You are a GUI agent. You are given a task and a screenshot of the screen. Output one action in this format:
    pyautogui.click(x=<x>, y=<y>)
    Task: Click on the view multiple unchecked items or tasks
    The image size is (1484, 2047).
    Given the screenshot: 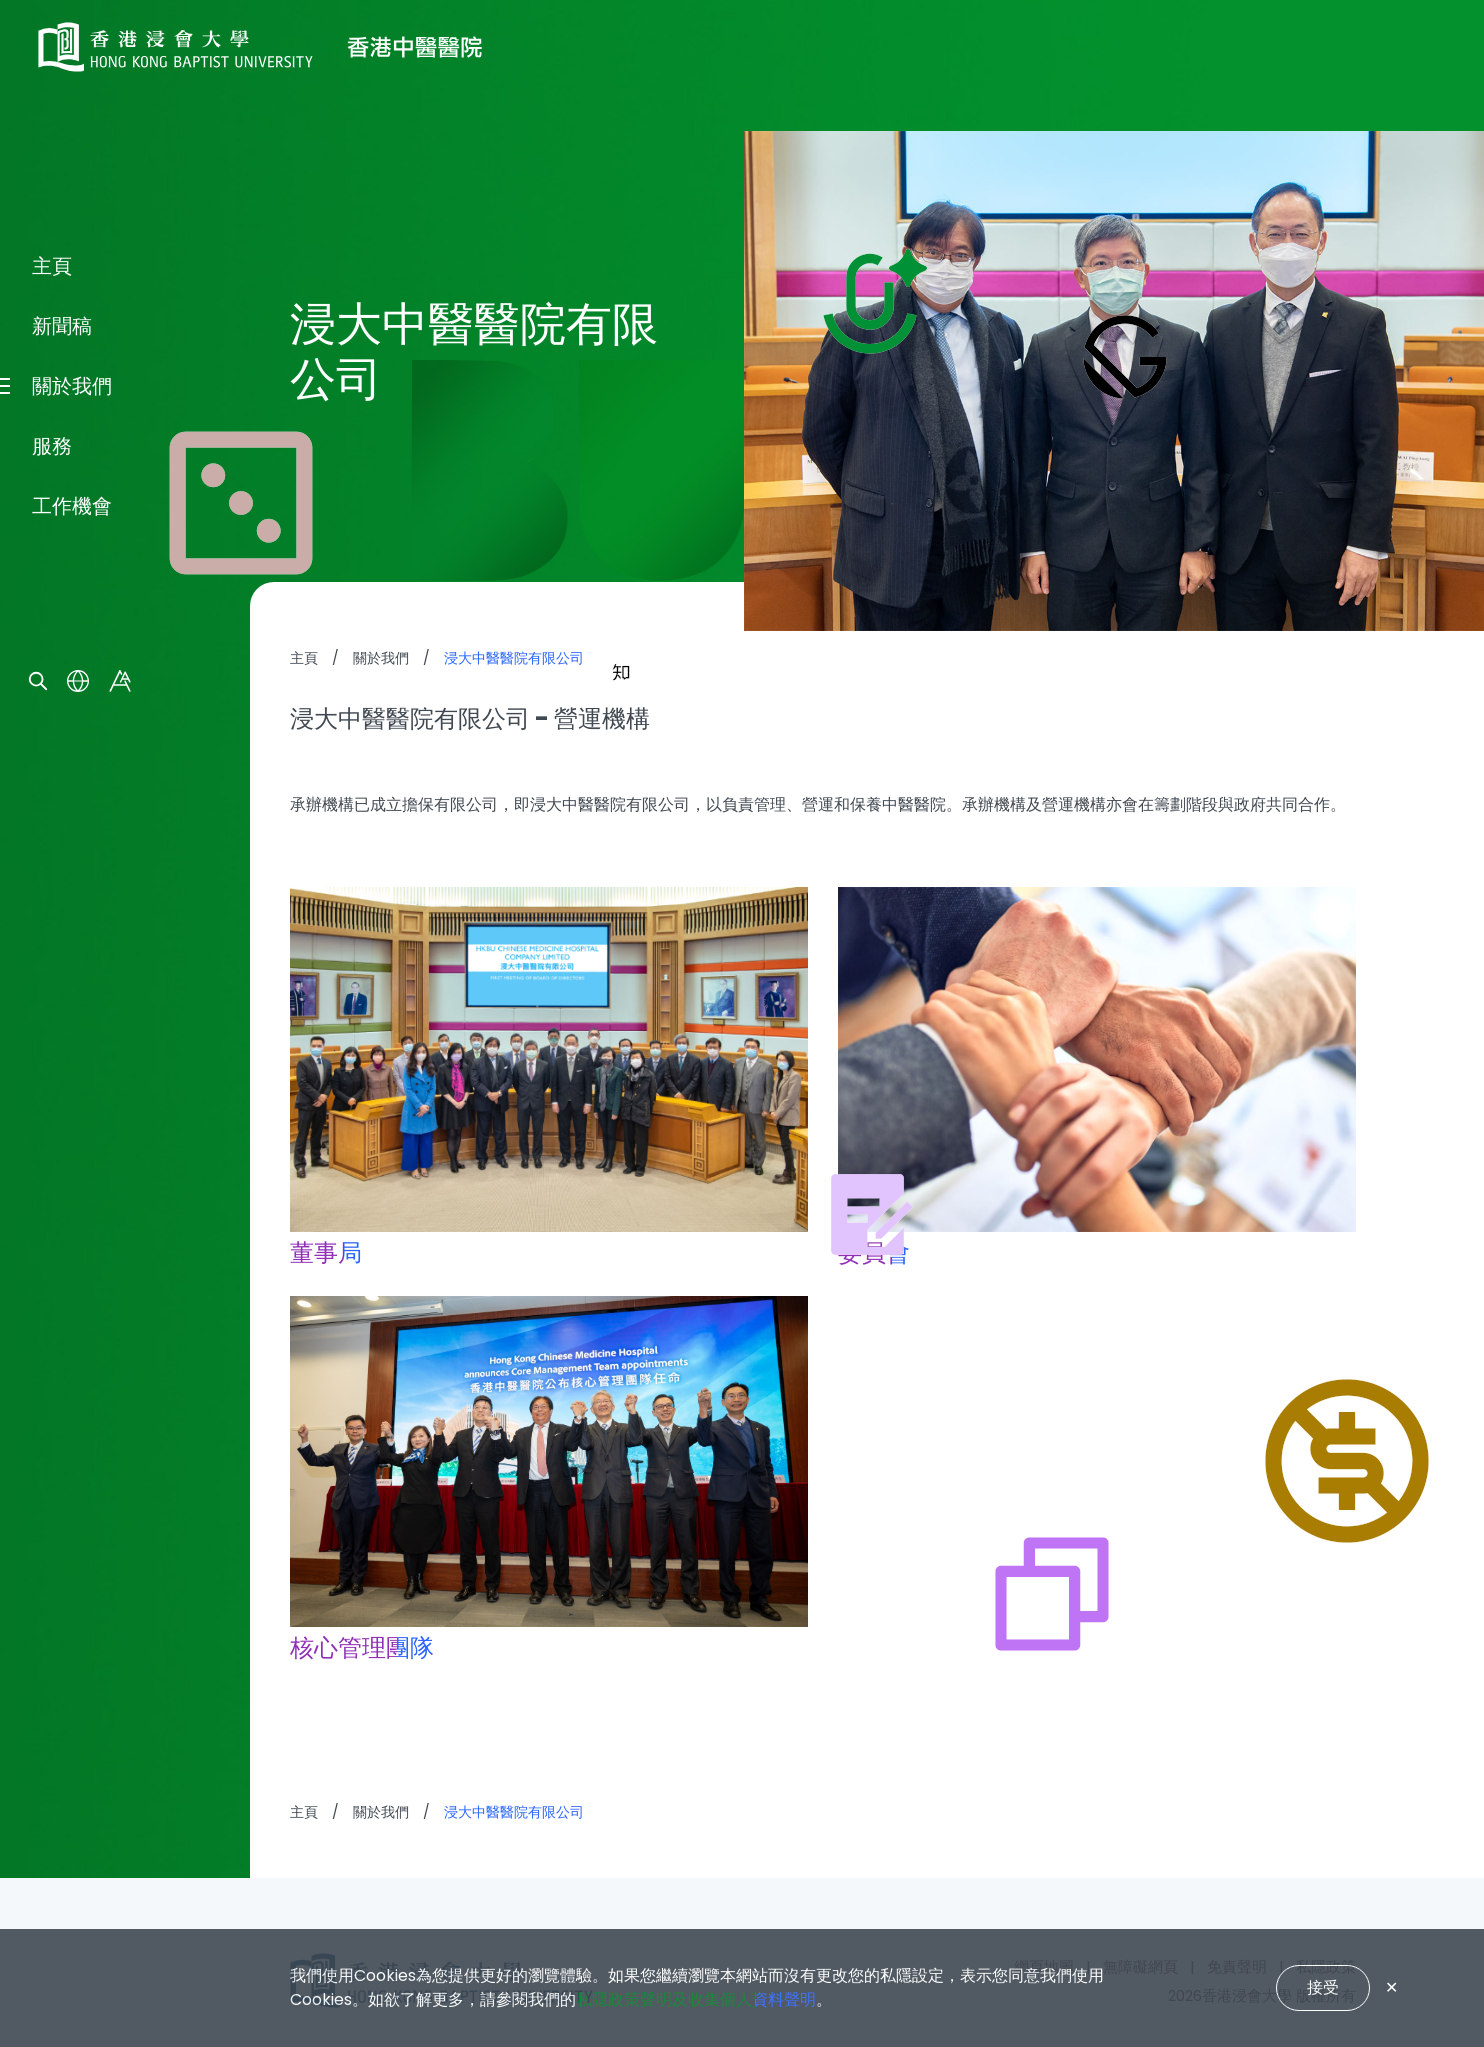 What is the action you would take?
    pyautogui.click(x=1052, y=1594)
    